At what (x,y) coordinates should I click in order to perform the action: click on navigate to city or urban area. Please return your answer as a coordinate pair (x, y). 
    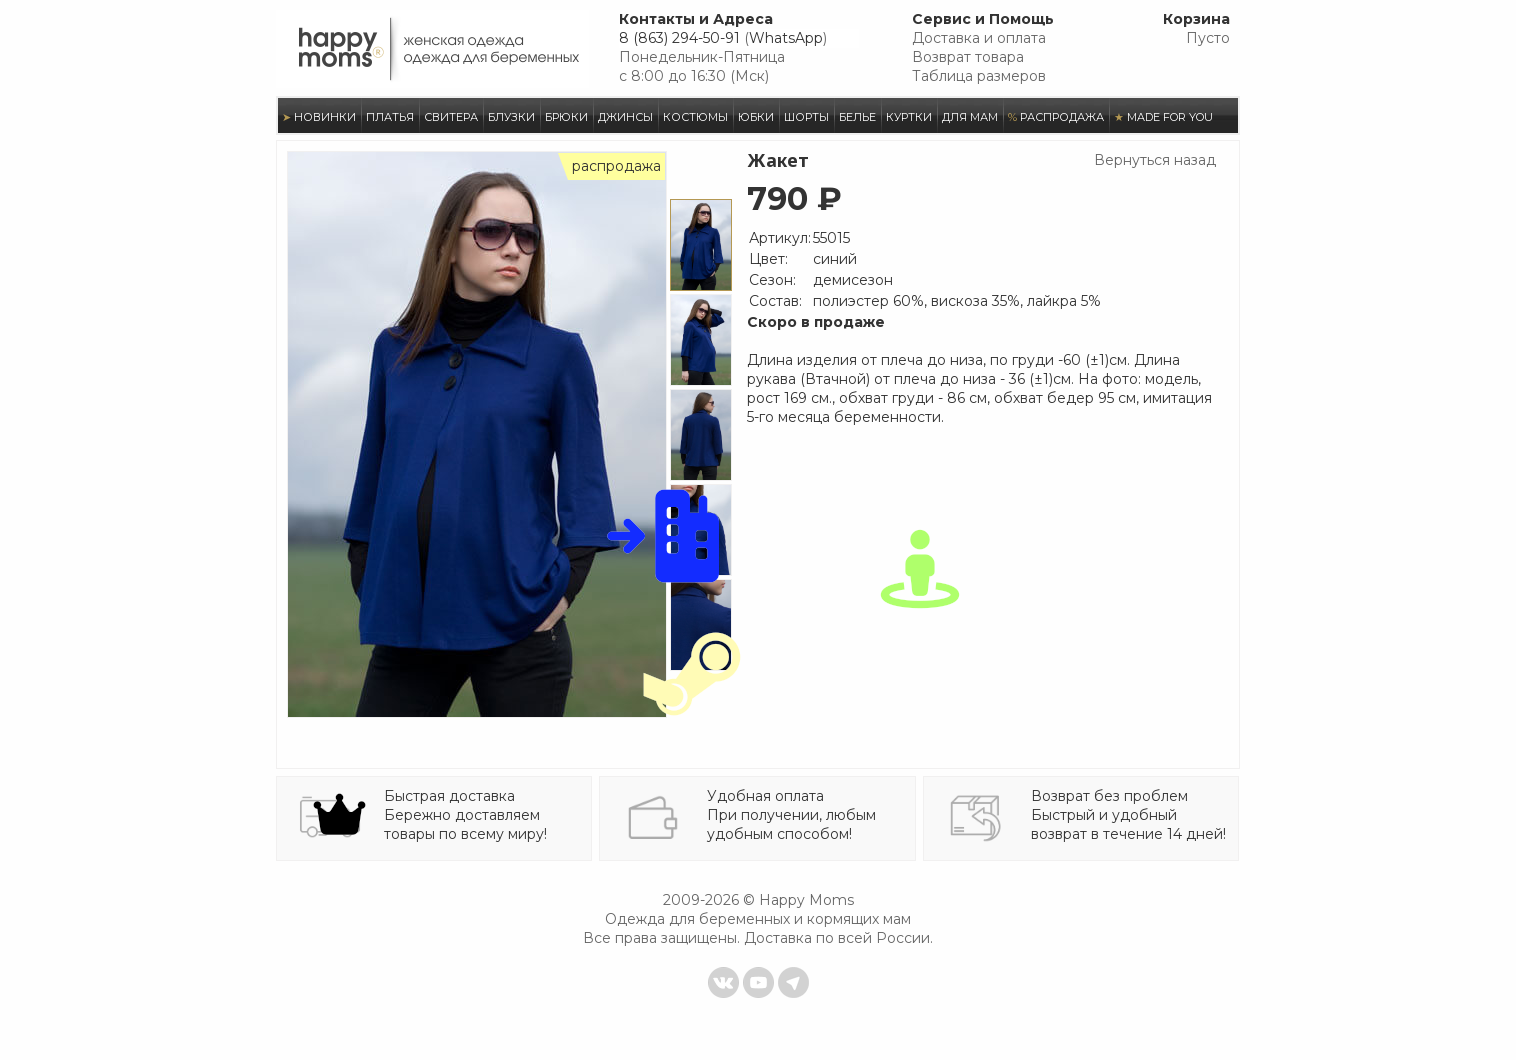
    Looking at the image, I should click on (661, 536).